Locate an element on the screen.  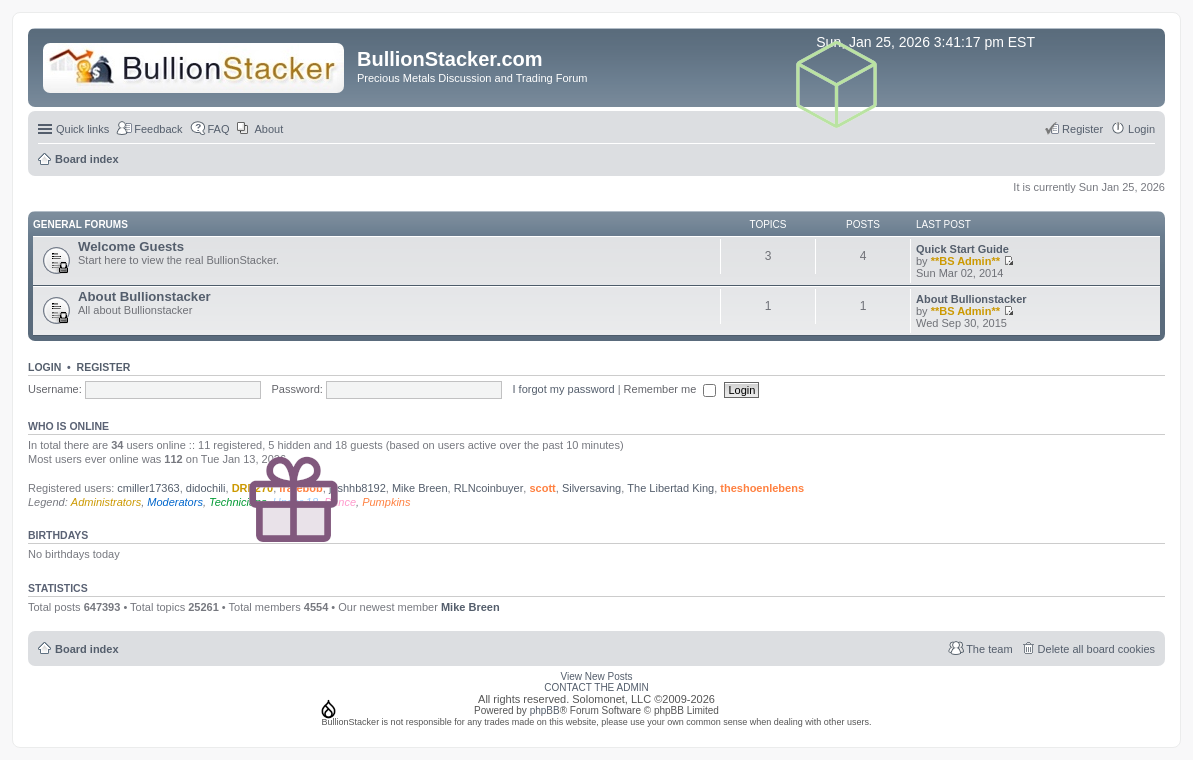
view 3D model or object is located at coordinates (836, 84).